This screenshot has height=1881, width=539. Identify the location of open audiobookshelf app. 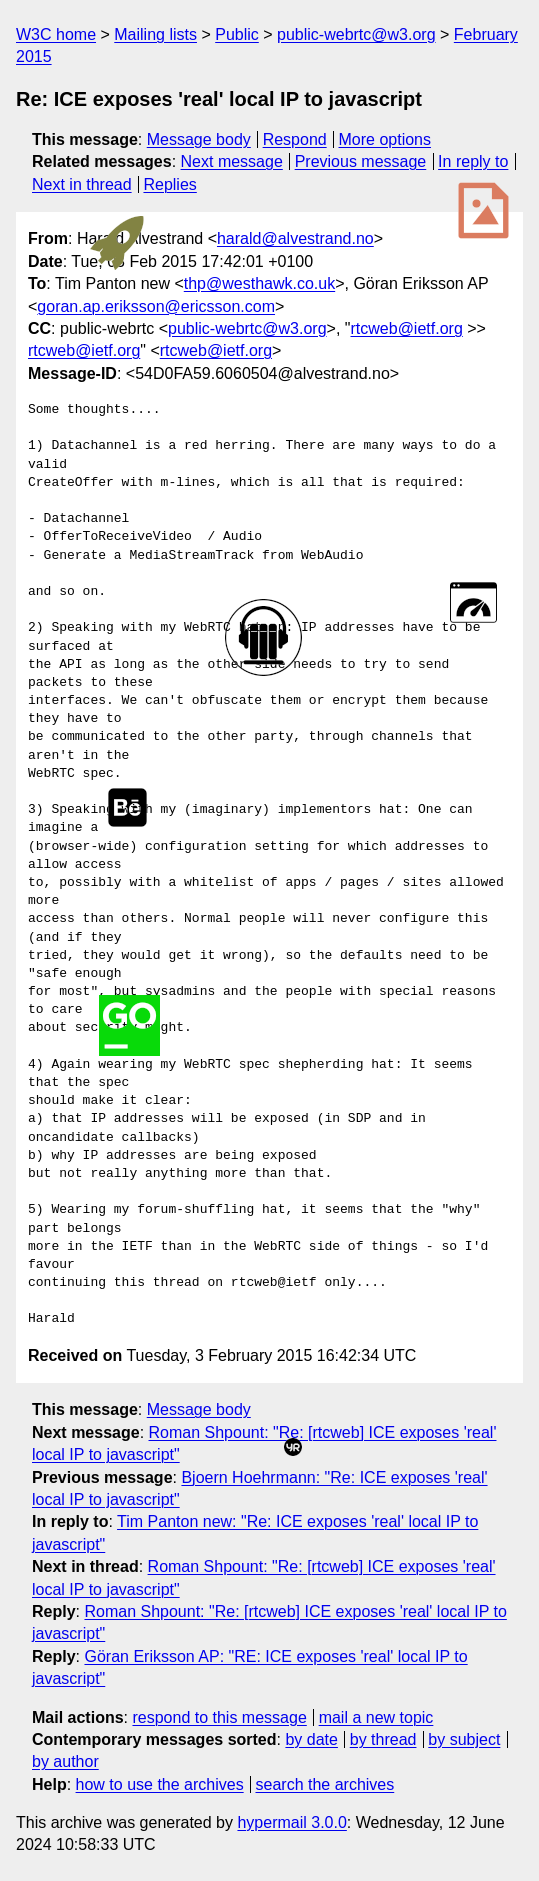
(263, 637).